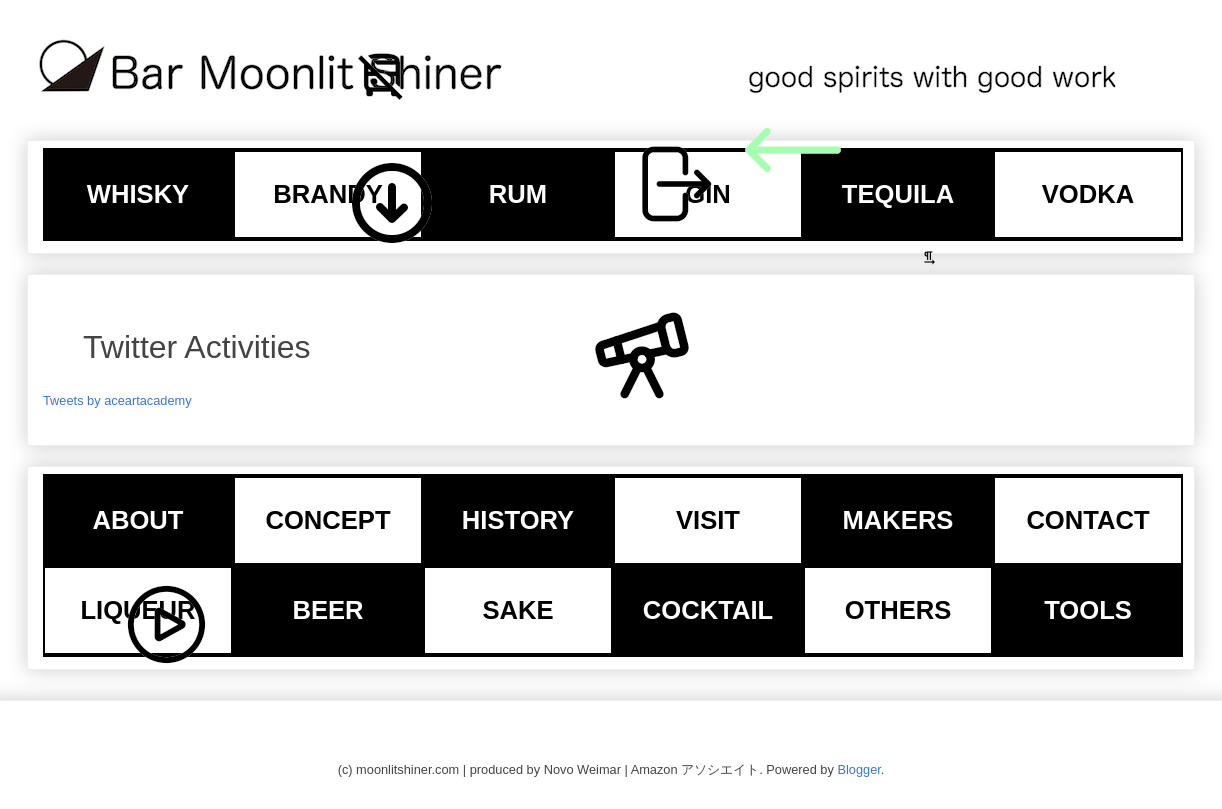 This screenshot has width=1222, height=809. Describe the element at coordinates (382, 76) in the screenshot. I see `no transfer available at this stop` at that location.